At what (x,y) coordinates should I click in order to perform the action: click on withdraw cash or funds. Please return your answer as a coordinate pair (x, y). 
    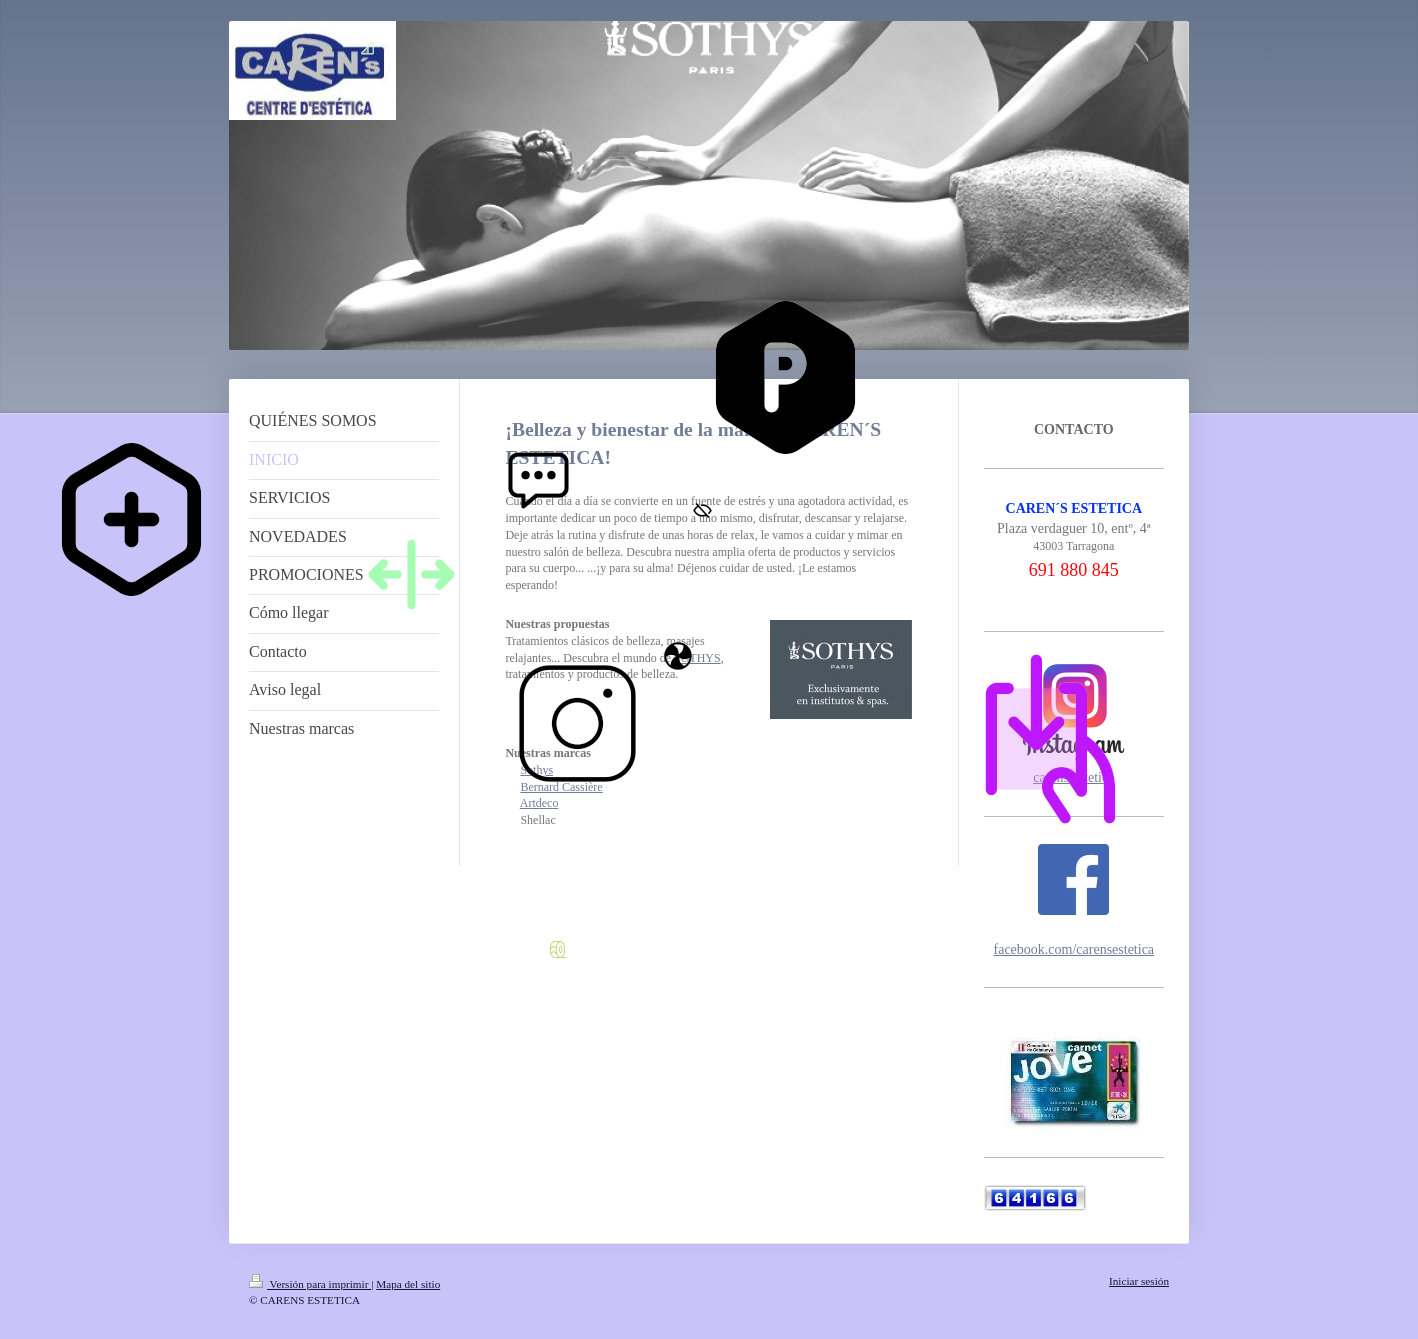
    Looking at the image, I should click on (1042, 739).